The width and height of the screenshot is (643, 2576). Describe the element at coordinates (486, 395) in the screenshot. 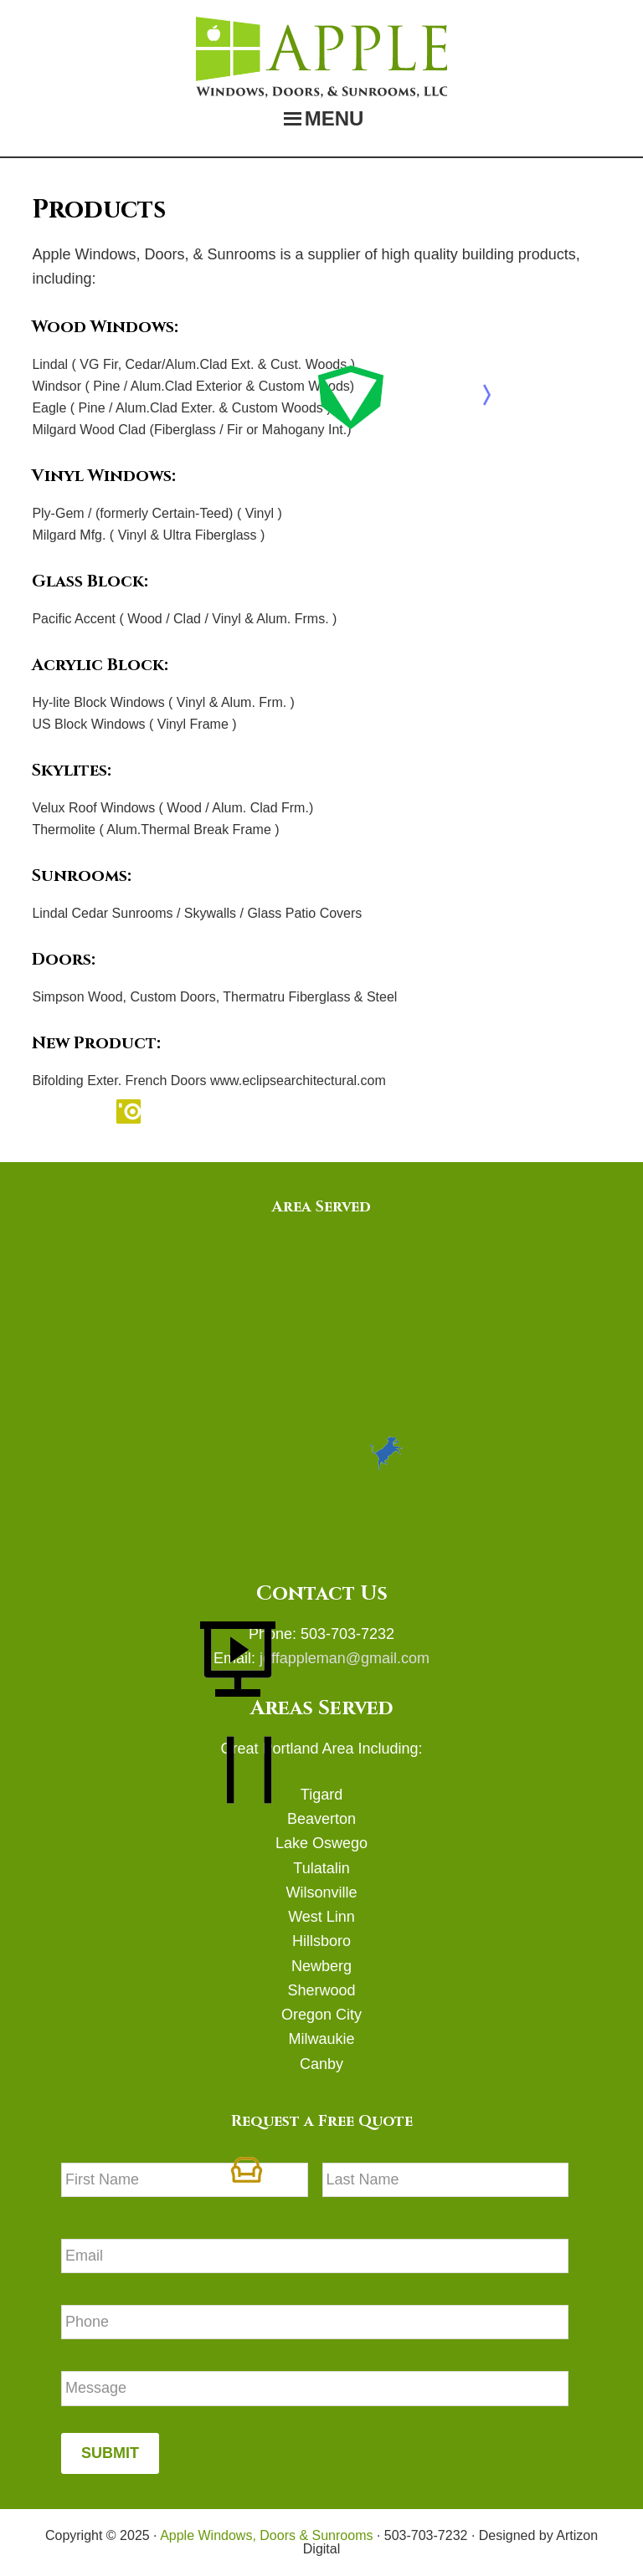

I see `navigate to the next item or page` at that location.